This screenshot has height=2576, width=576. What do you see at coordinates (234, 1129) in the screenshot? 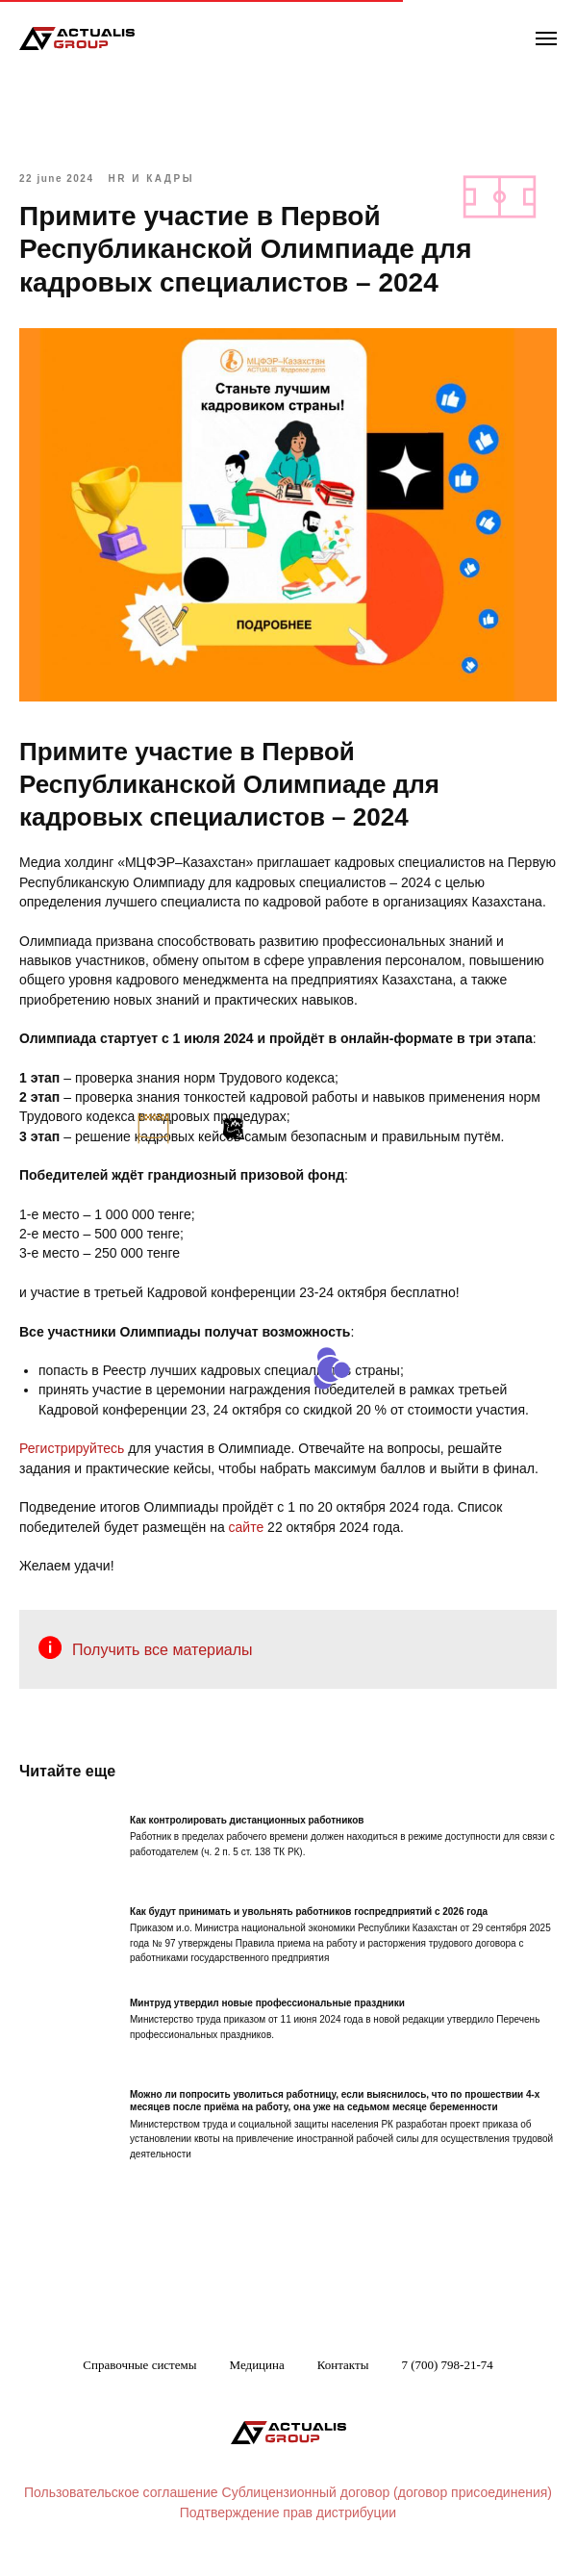
I see `view treasure map or quest location` at bounding box center [234, 1129].